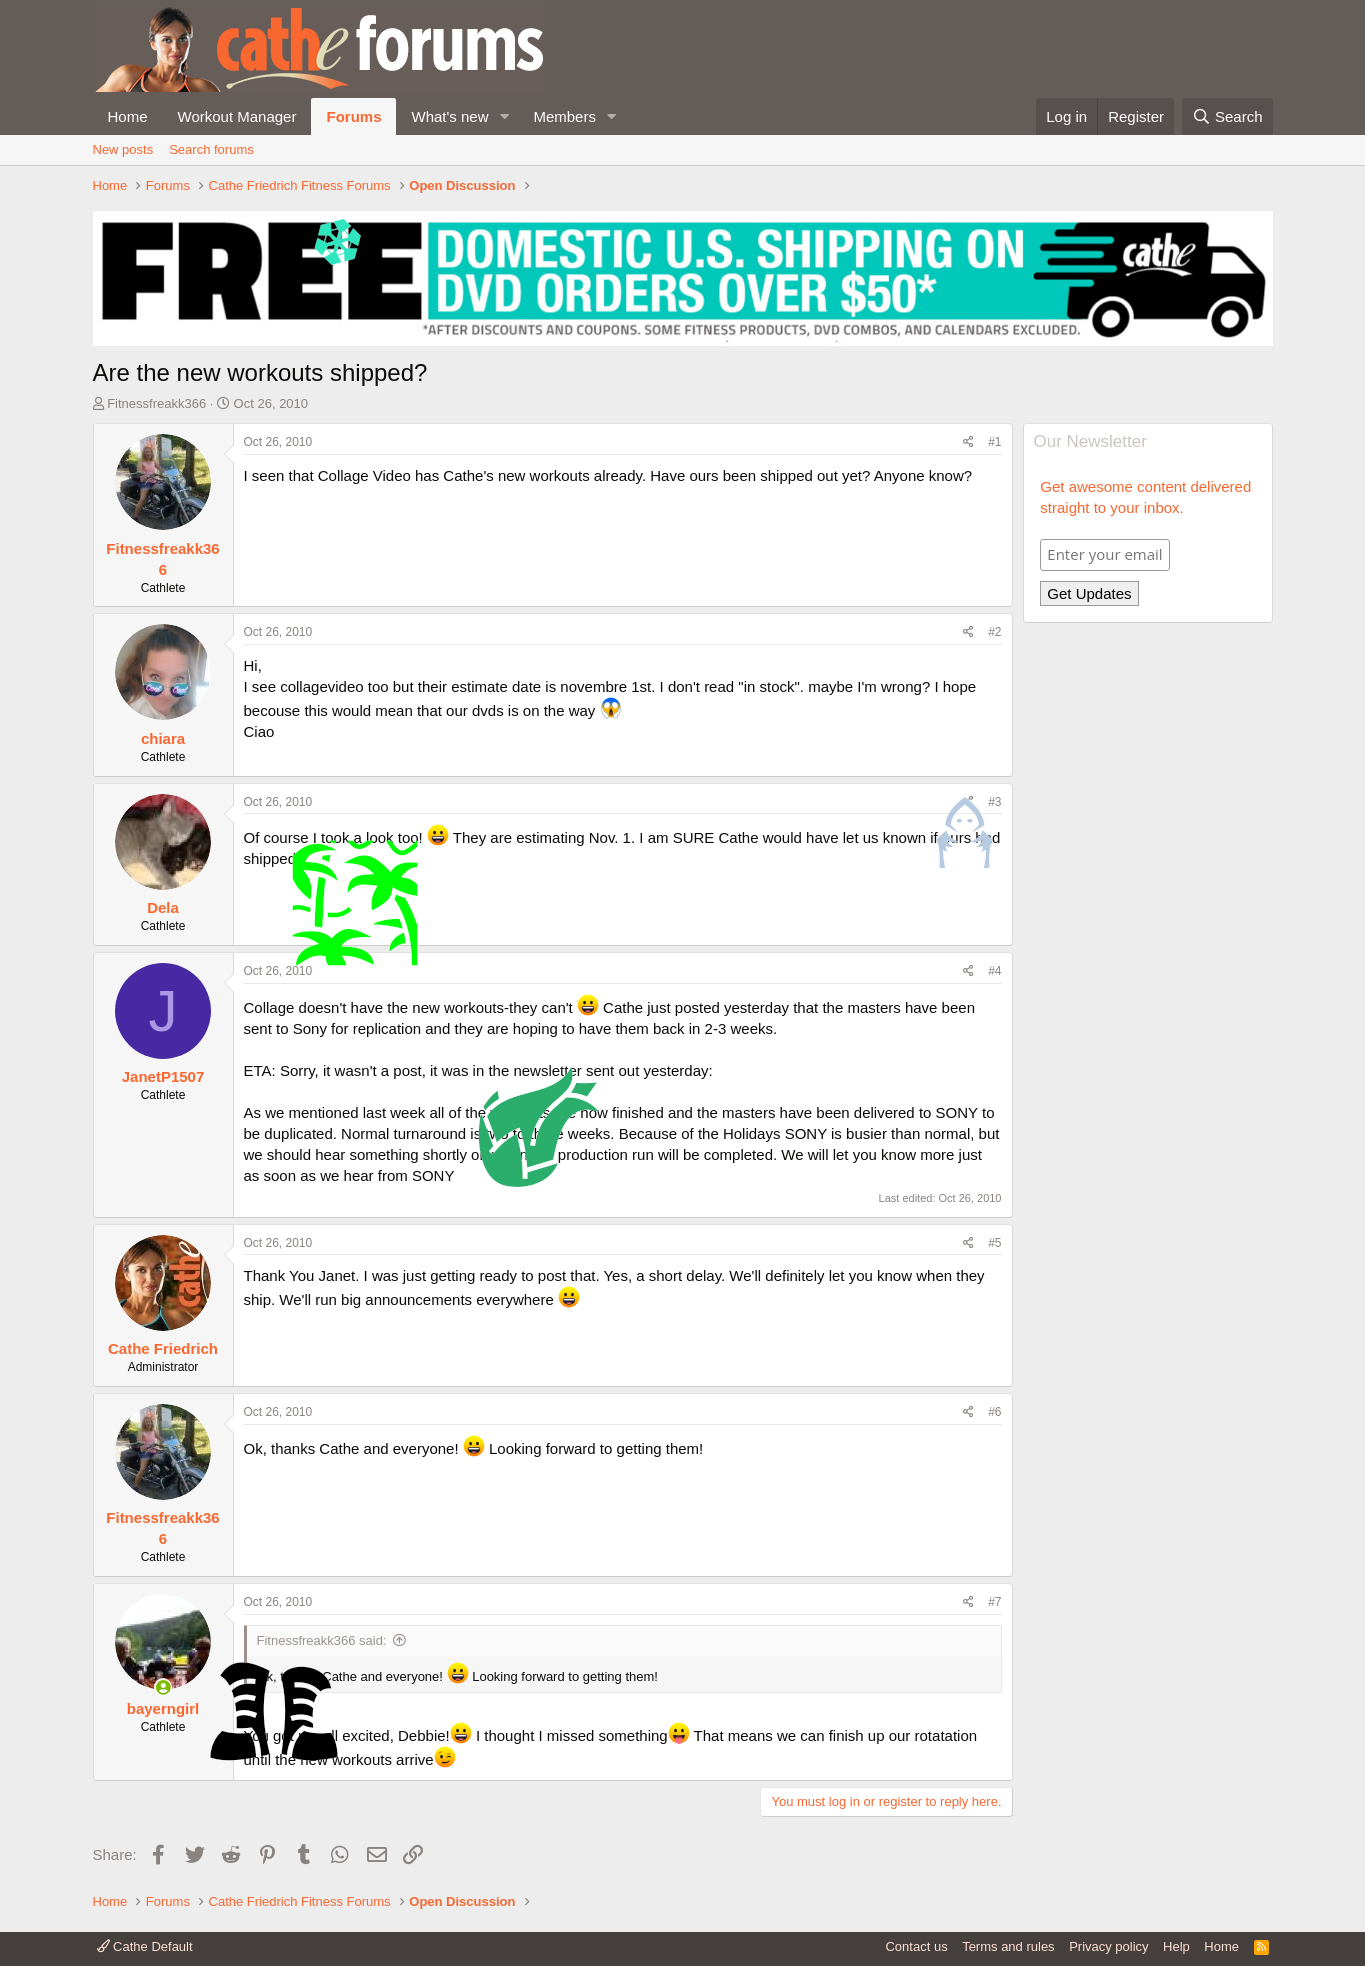 The height and width of the screenshot is (1966, 1365). I want to click on indicates a new sprout or growth stage in a farming game, so click(539, 1127).